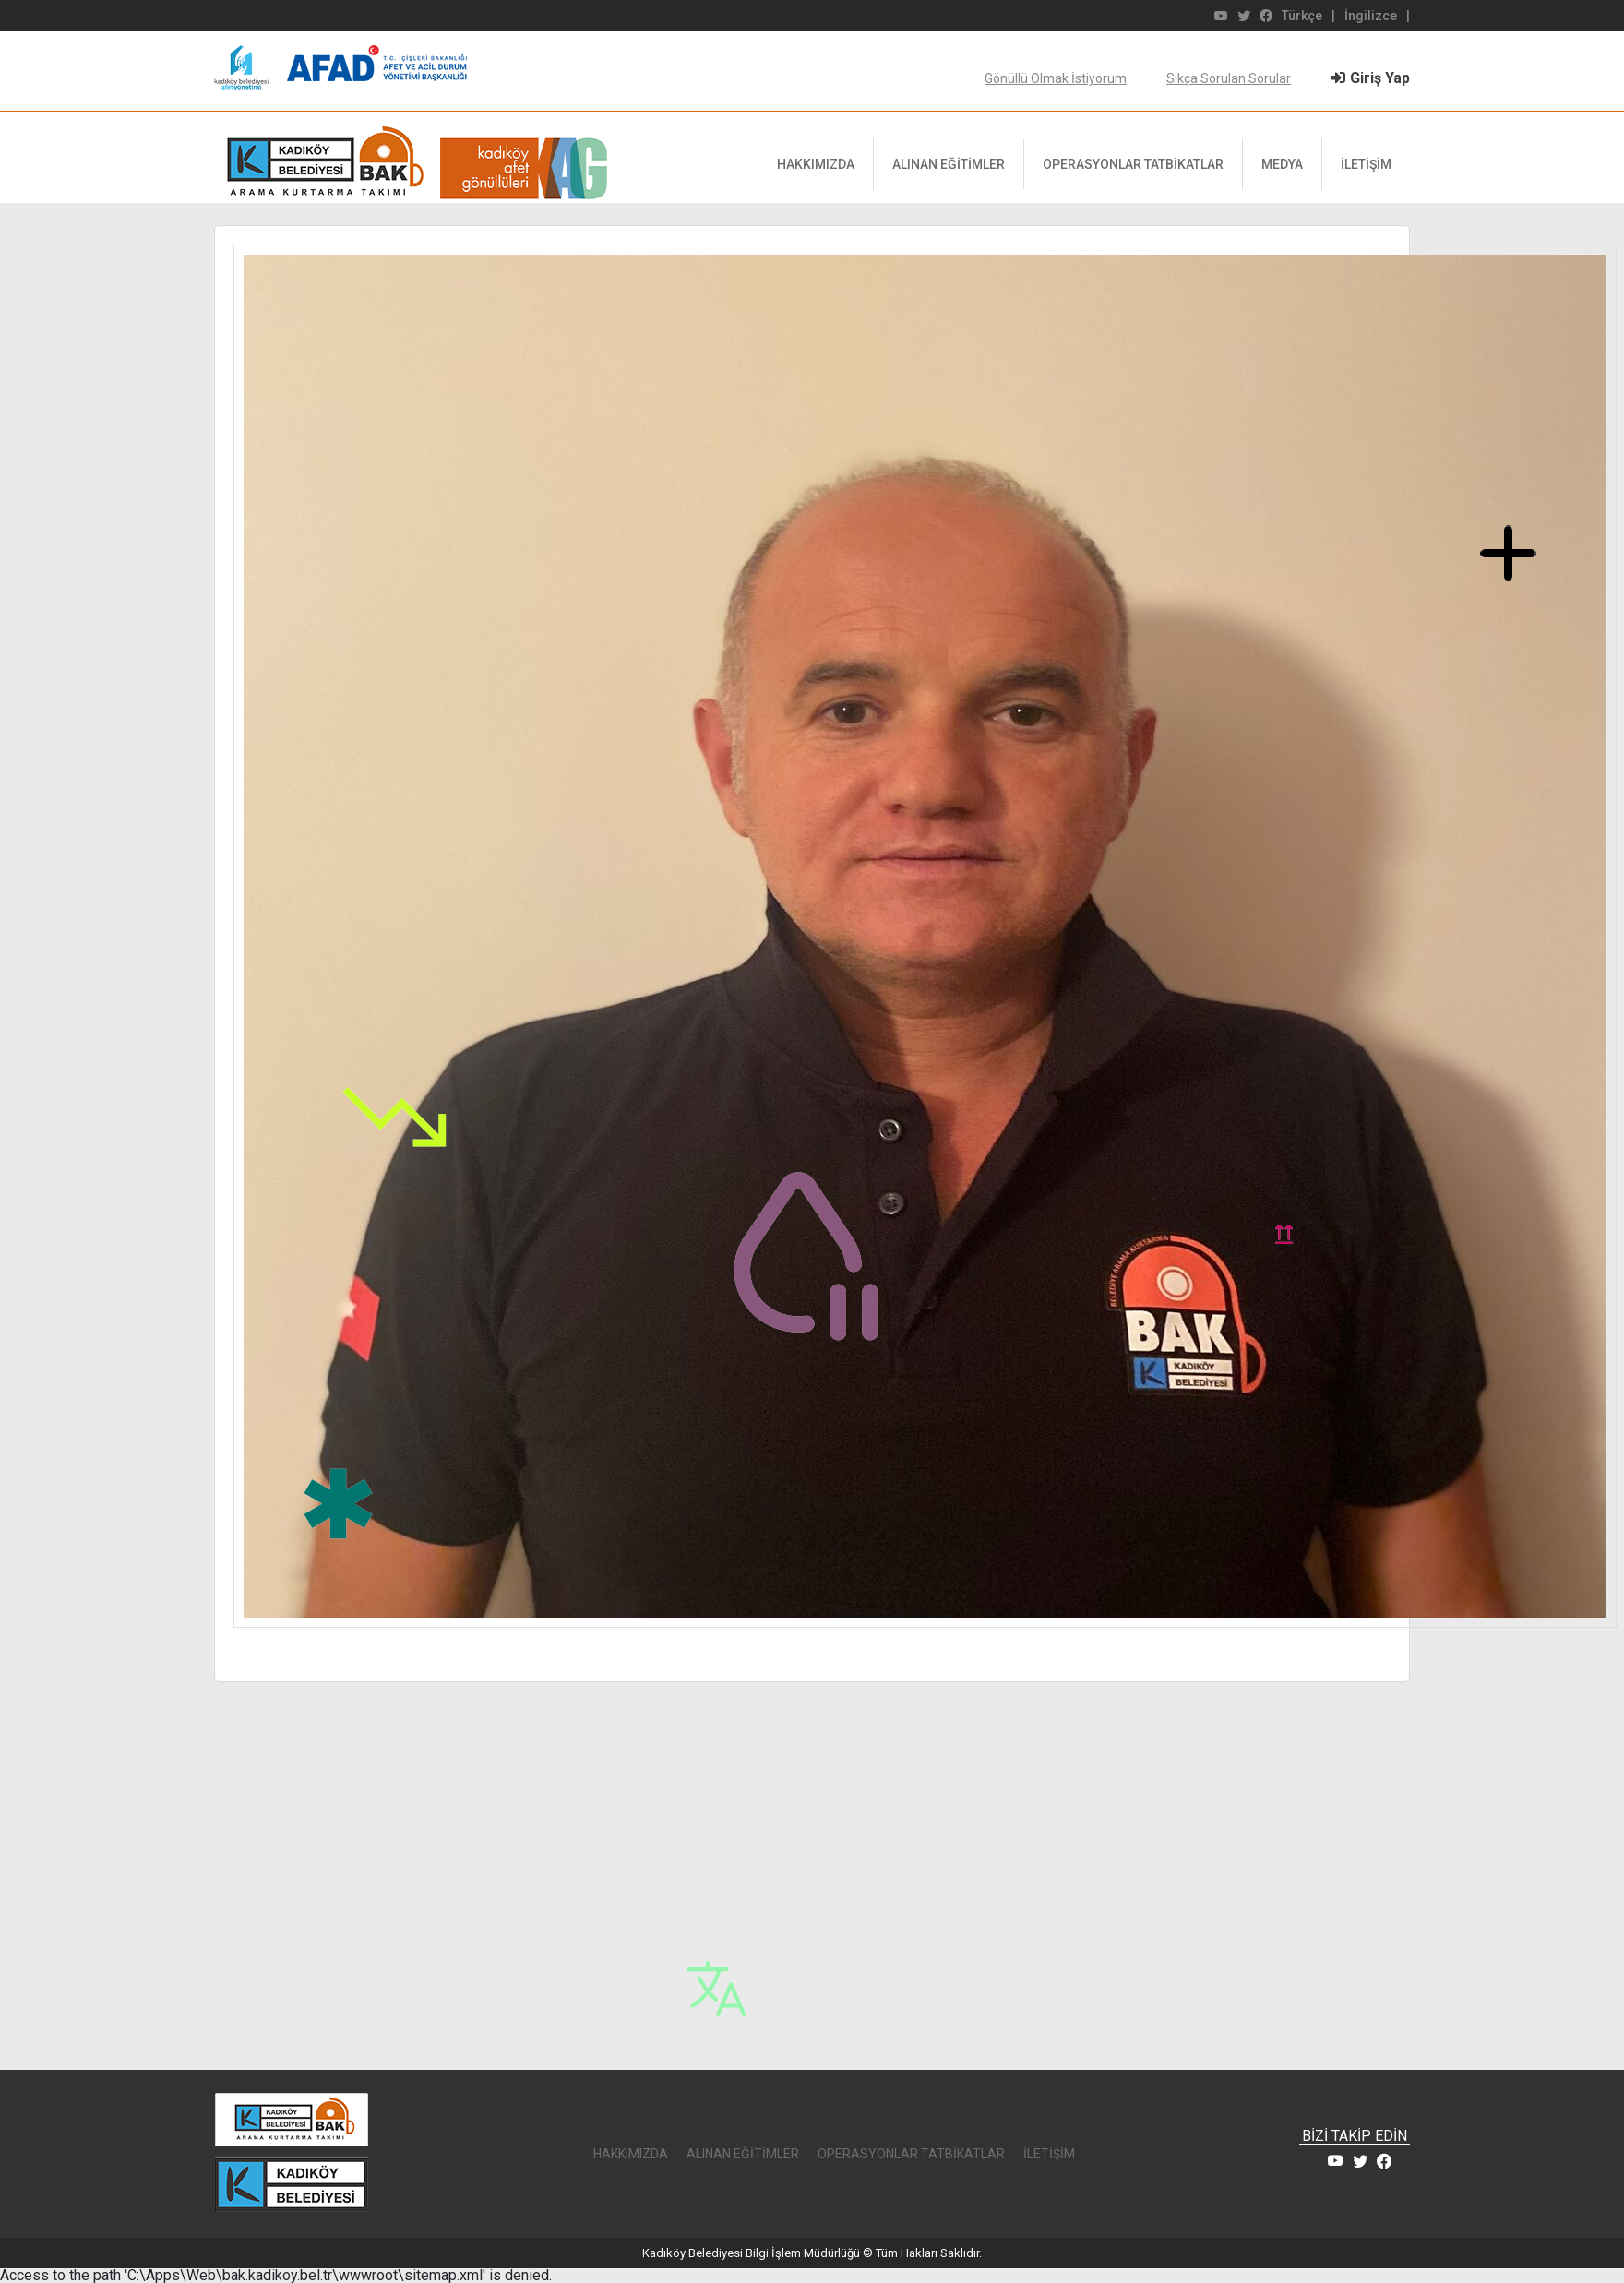  What do you see at coordinates (1284, 1234) in the screenshot?
I see `upload multiple files` at bounding box center [1284, 1234].